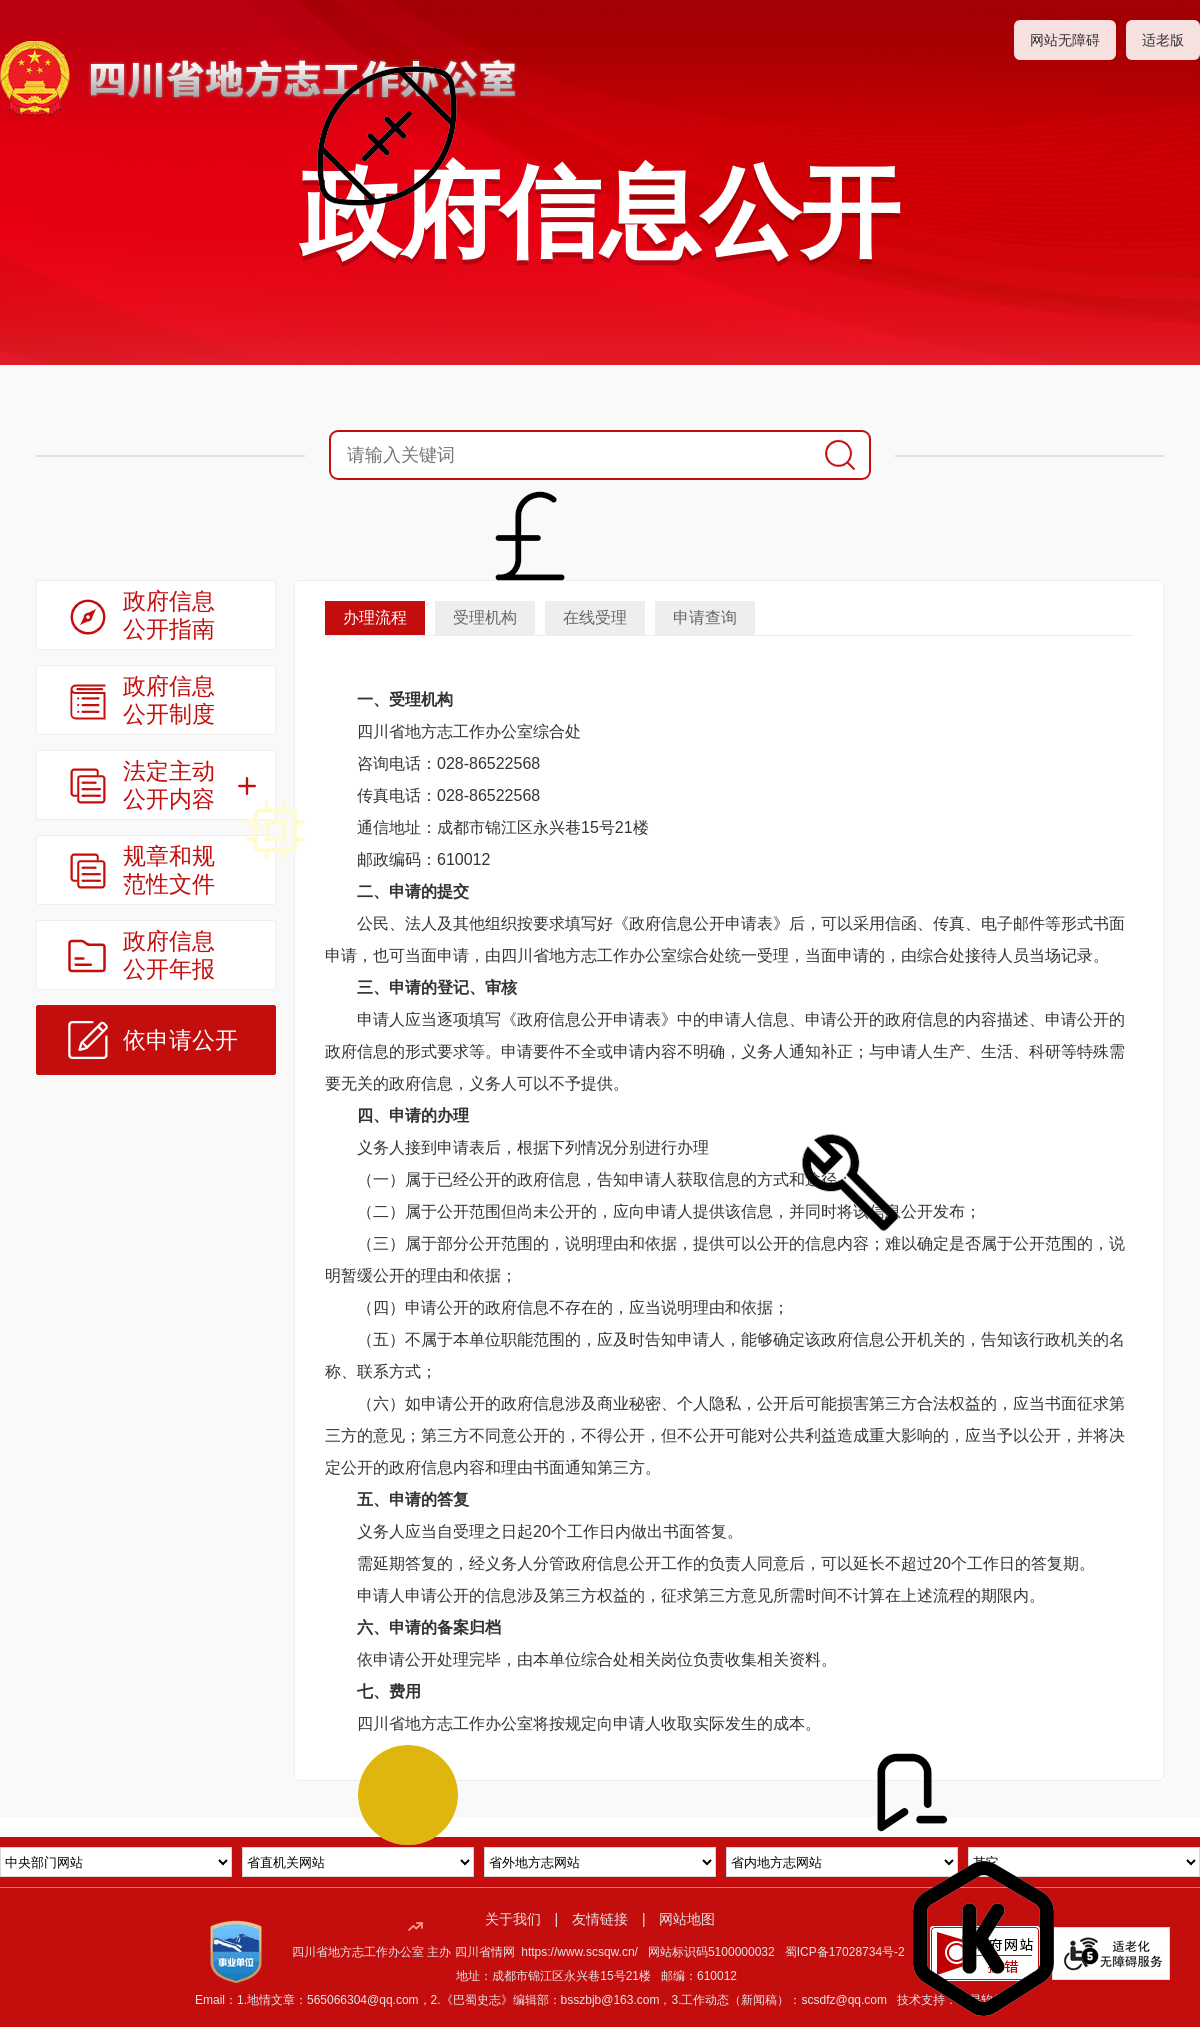  What do you see at coordinates (415, 1926) in the screenshot?
I see `view trending or popular content` at bounding box center [415, 1926].